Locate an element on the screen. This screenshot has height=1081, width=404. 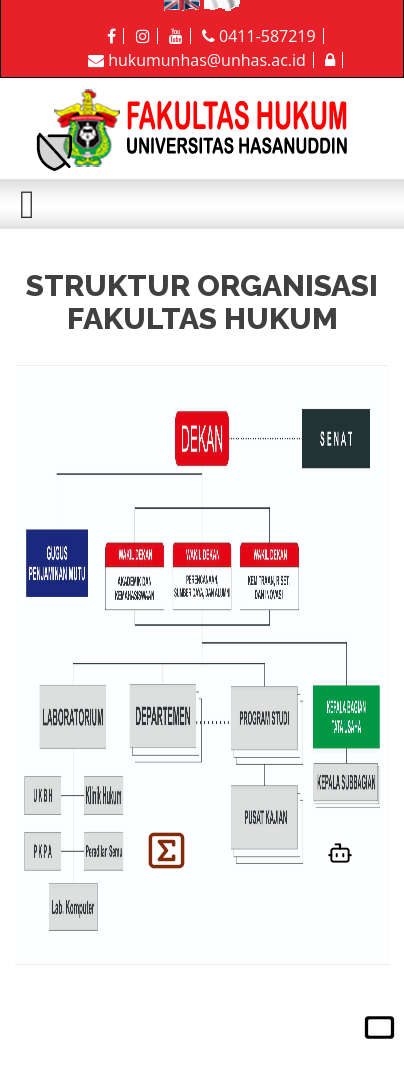
access summation or mathematical functions is located at coordinates (166, 850).